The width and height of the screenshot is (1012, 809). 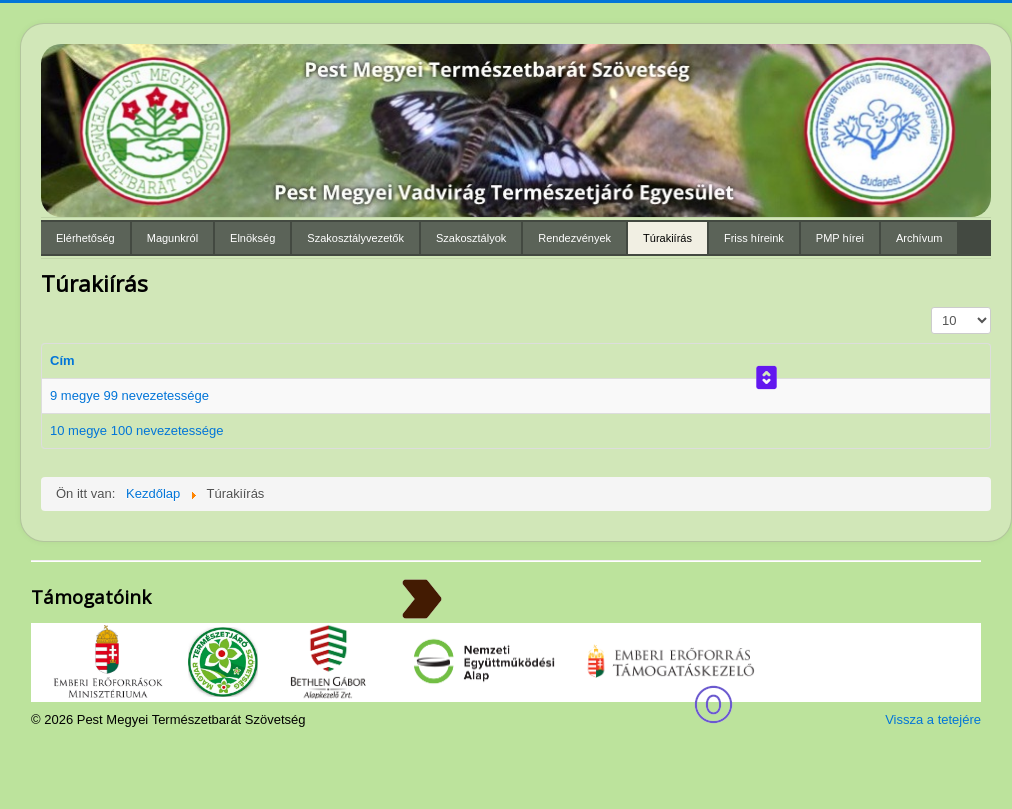 I want to click on navigate to the next item or step, so click(x=422, y=599).